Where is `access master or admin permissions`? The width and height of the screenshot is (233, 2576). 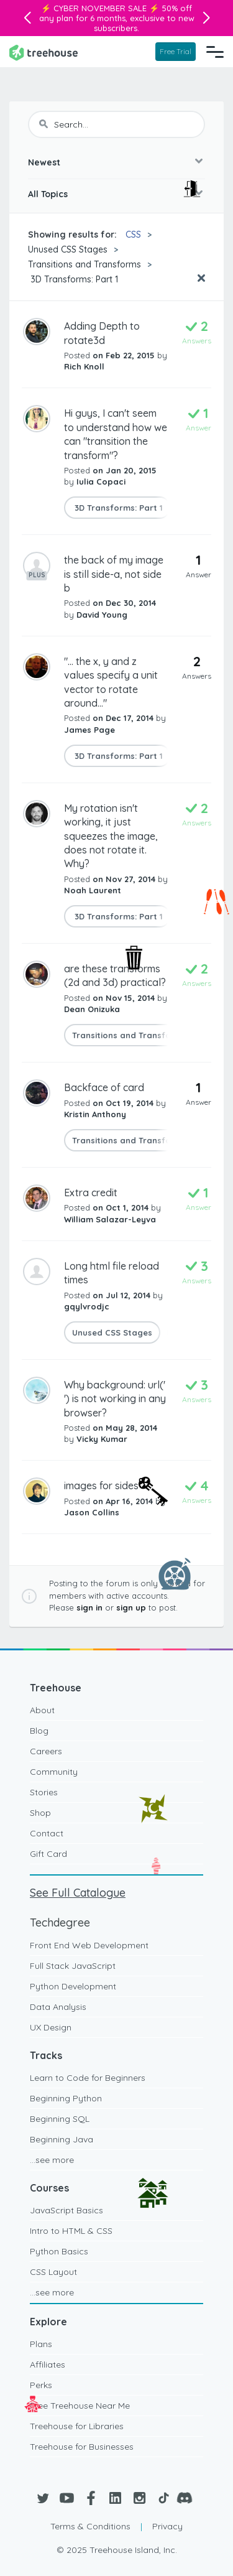
access master or admin permissions is located at coordinates (153, 1491).